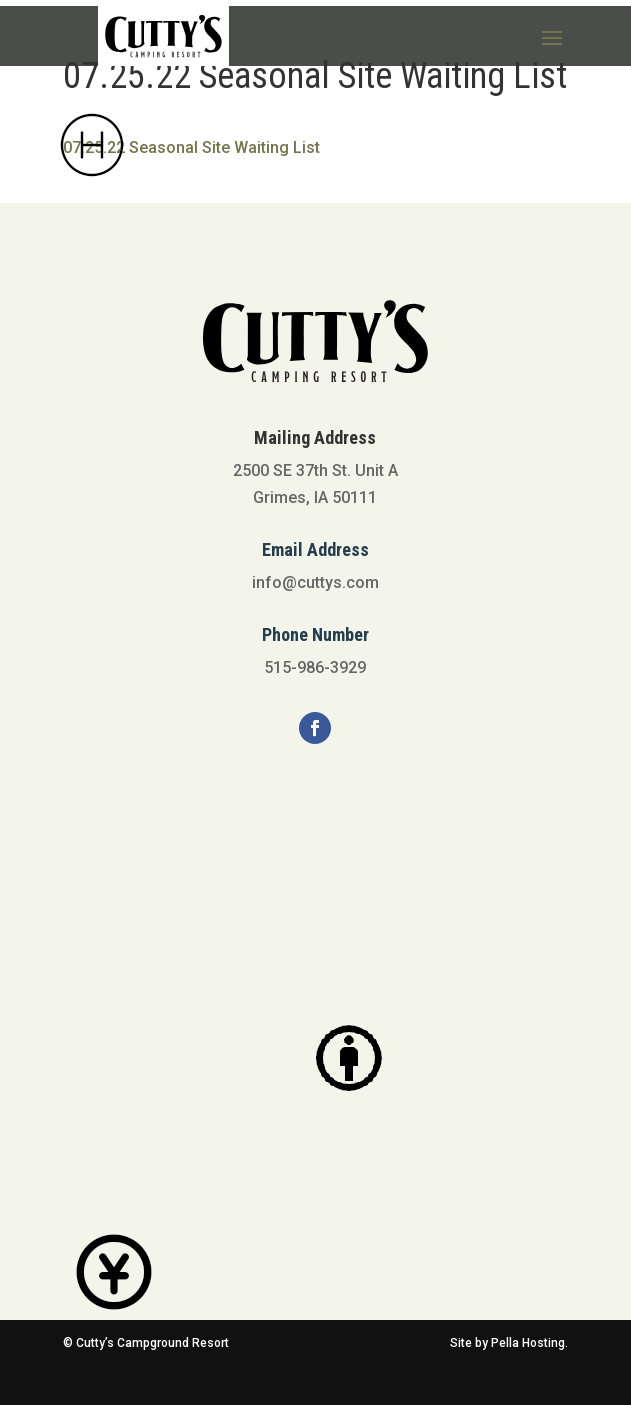  I want to click on view attribution or credits information, so click(349, 1058).